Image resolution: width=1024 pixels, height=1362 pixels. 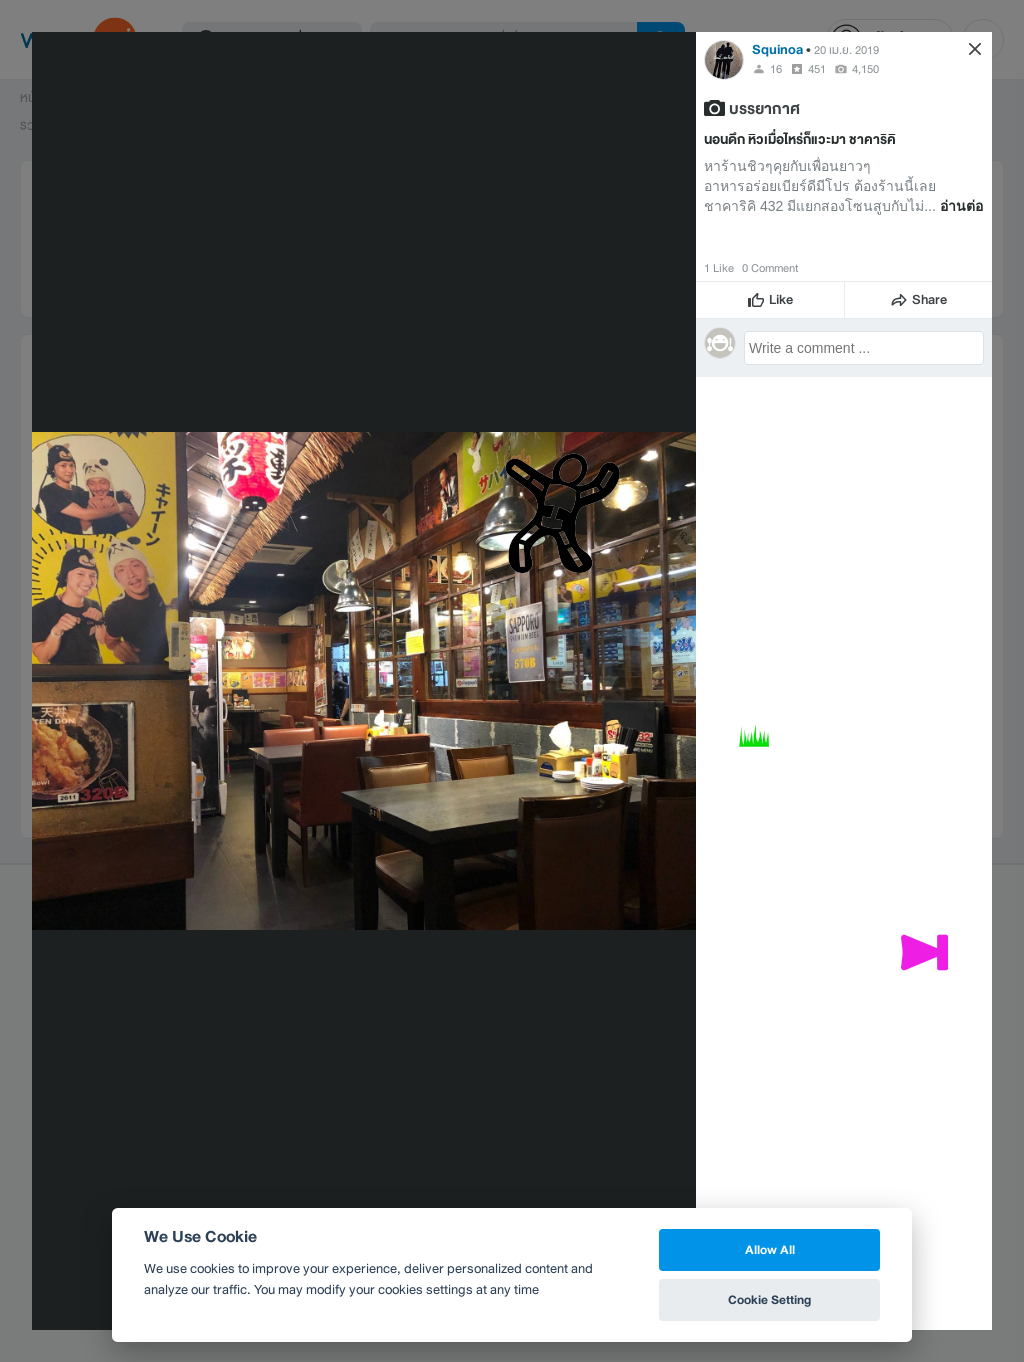 I want to click on indicates outdoor or nature environment in game, so click(x=754, y=732).